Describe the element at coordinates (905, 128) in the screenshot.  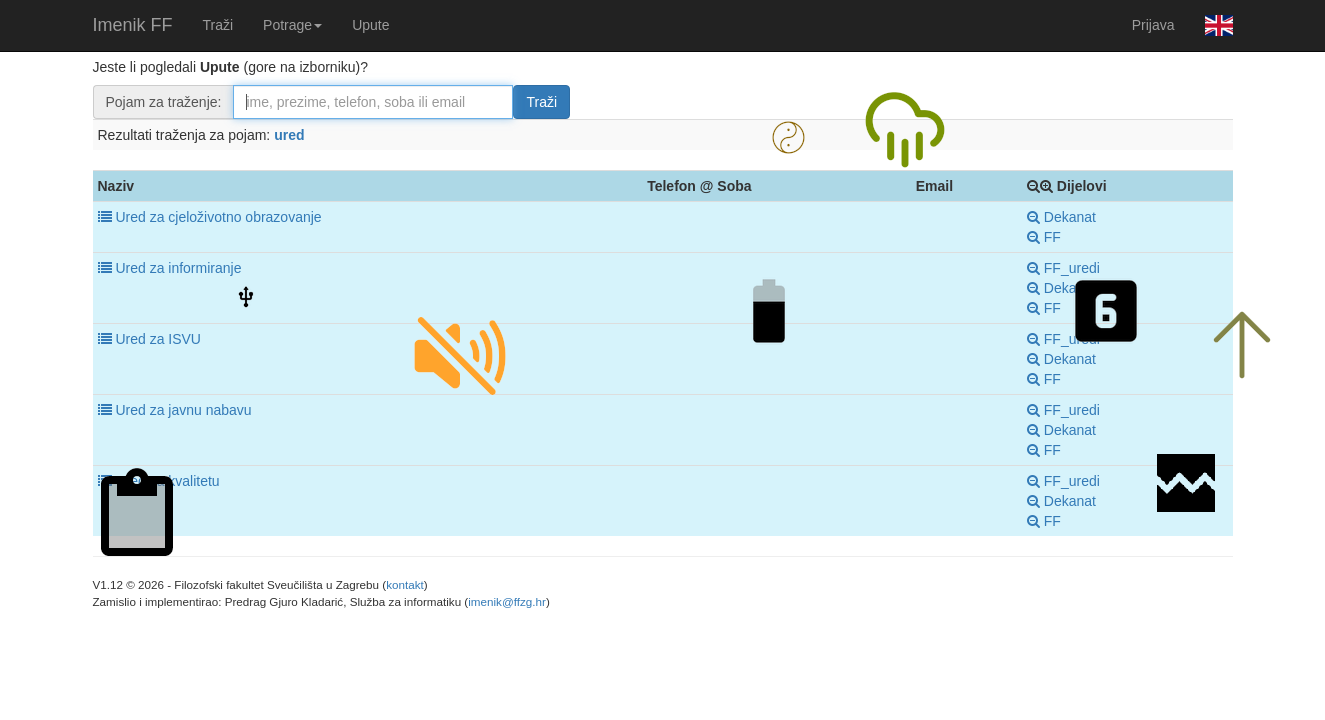
I see `indicates rainy weather conditions` at that location.